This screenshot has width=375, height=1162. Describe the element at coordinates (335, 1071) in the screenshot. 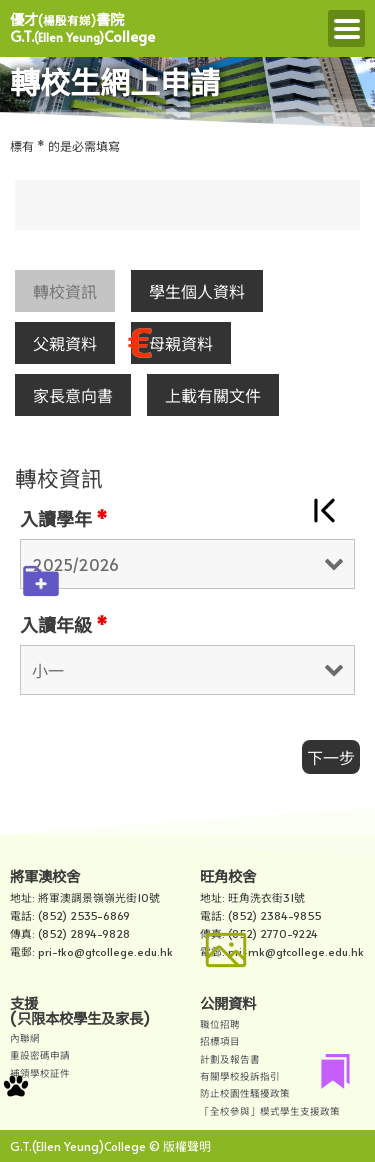

I see `view your saved bookmarks` at that location.